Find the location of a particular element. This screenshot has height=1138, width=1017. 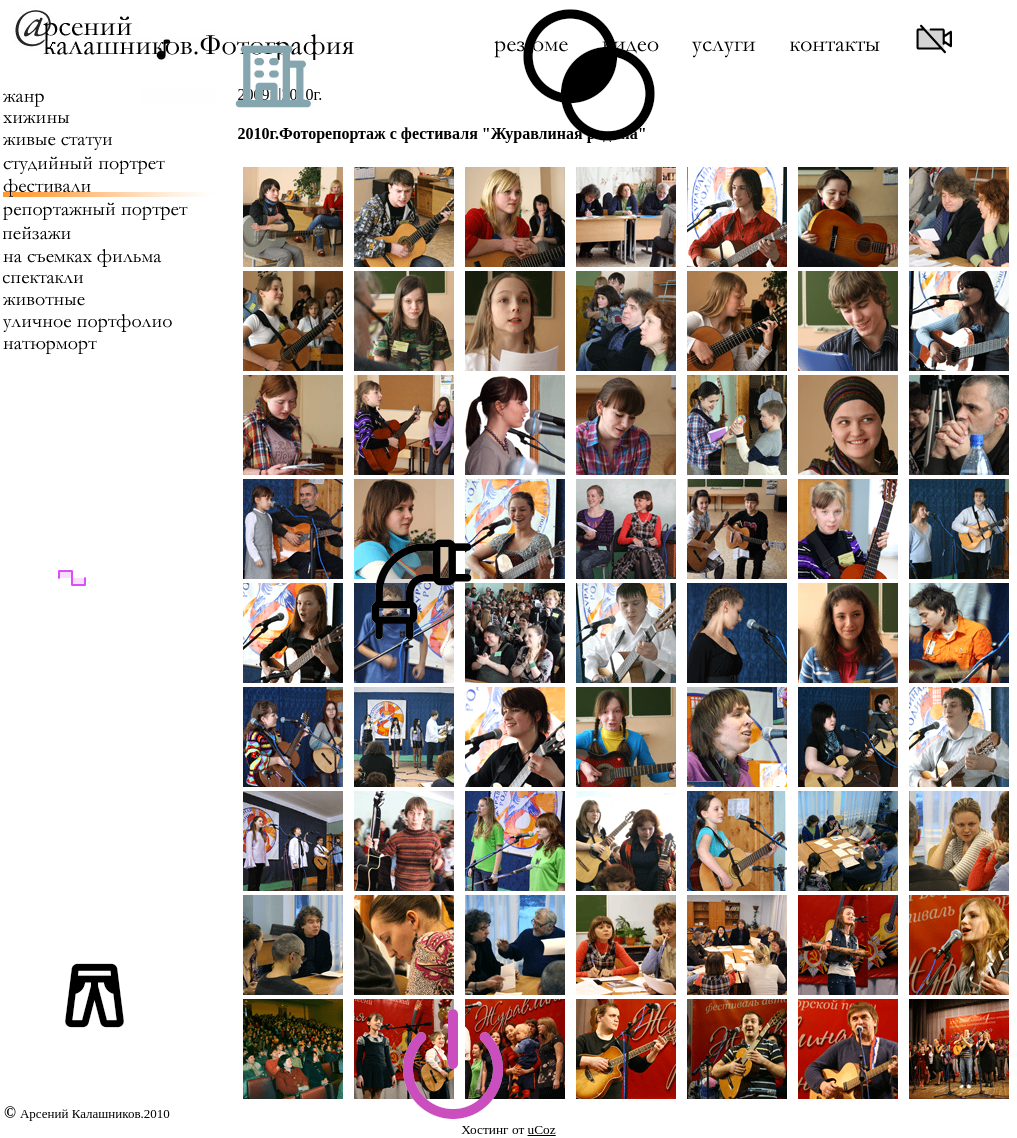

turn off camera or disable video is located at coordinates (933, 39).